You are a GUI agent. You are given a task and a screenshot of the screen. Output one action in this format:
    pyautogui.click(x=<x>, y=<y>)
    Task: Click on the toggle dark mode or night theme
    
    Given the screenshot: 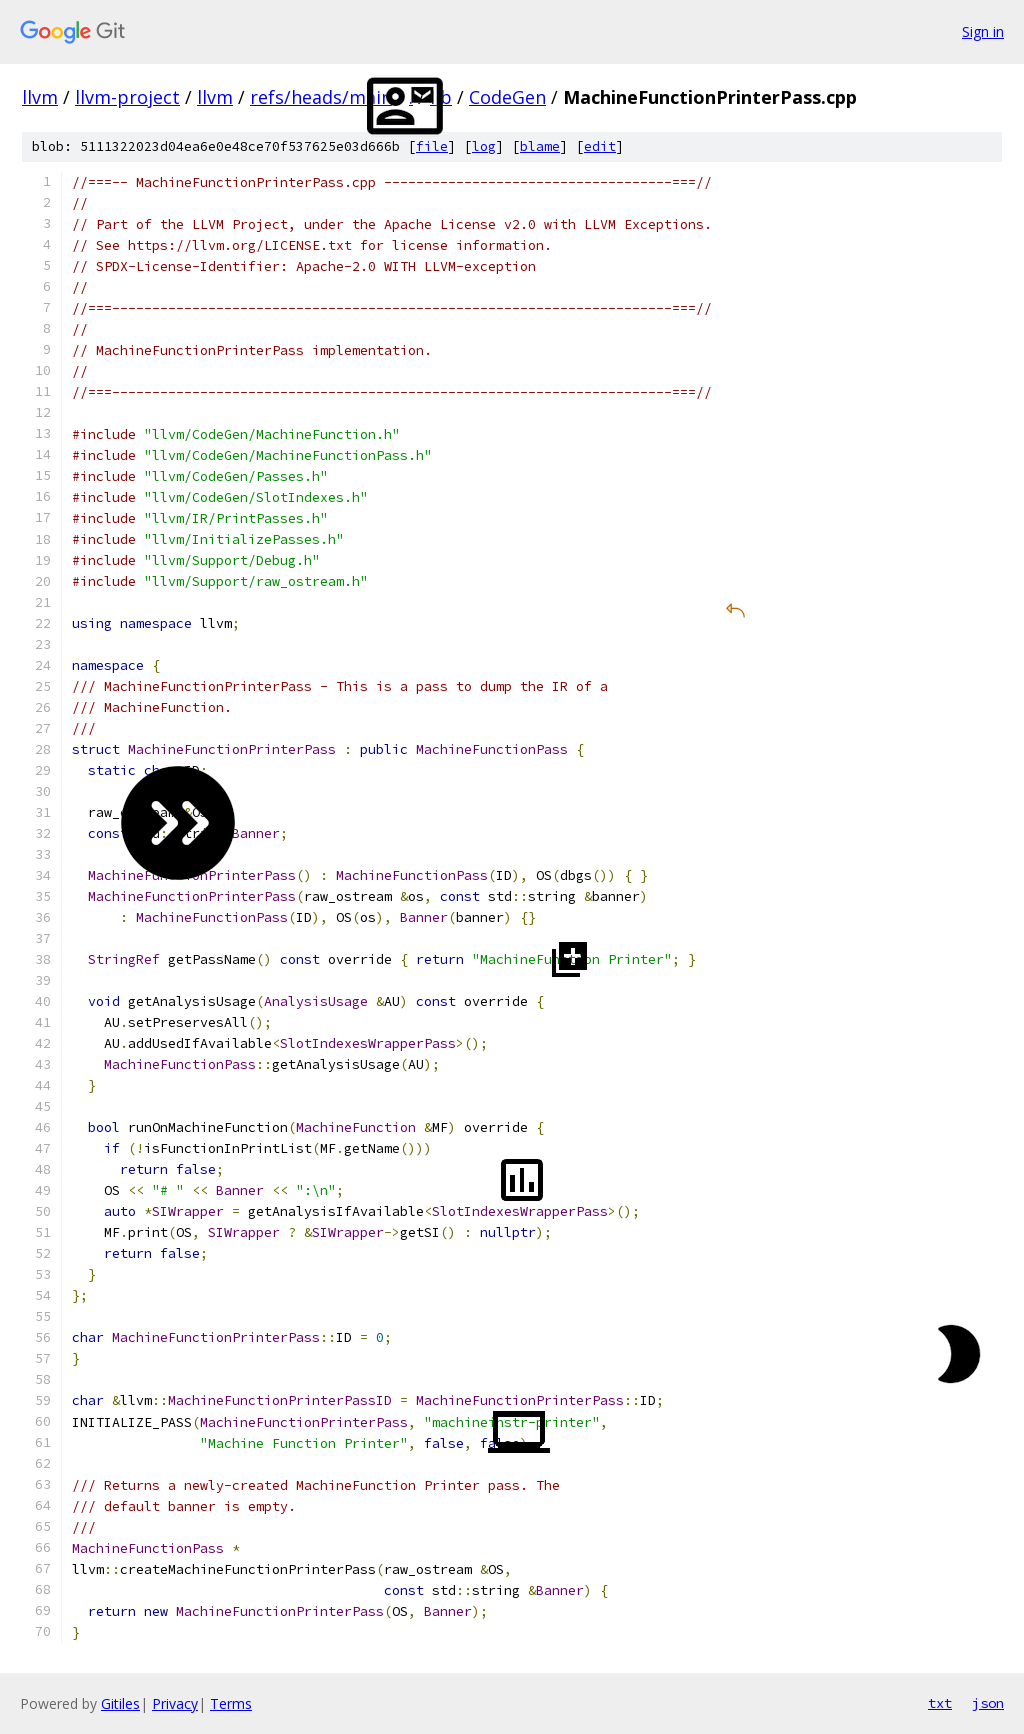 What is the action you would take?
    pyautogui.click(x=957, y=1354)
    